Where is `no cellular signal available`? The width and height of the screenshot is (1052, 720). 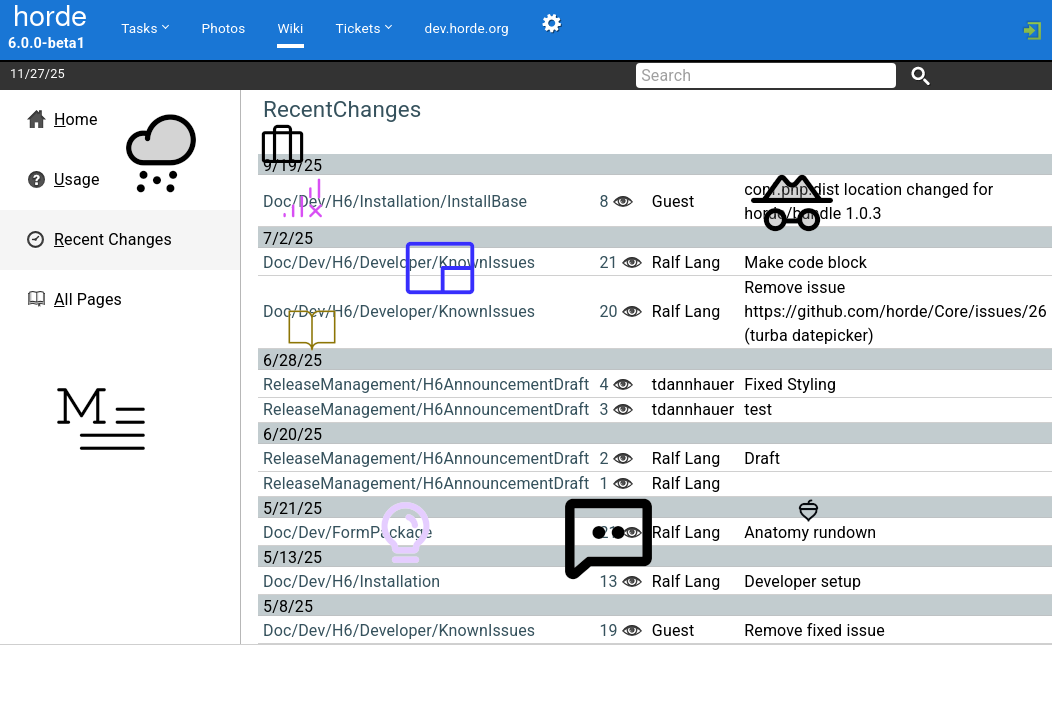 no cellular signal available is located at coordinates (303, 200).